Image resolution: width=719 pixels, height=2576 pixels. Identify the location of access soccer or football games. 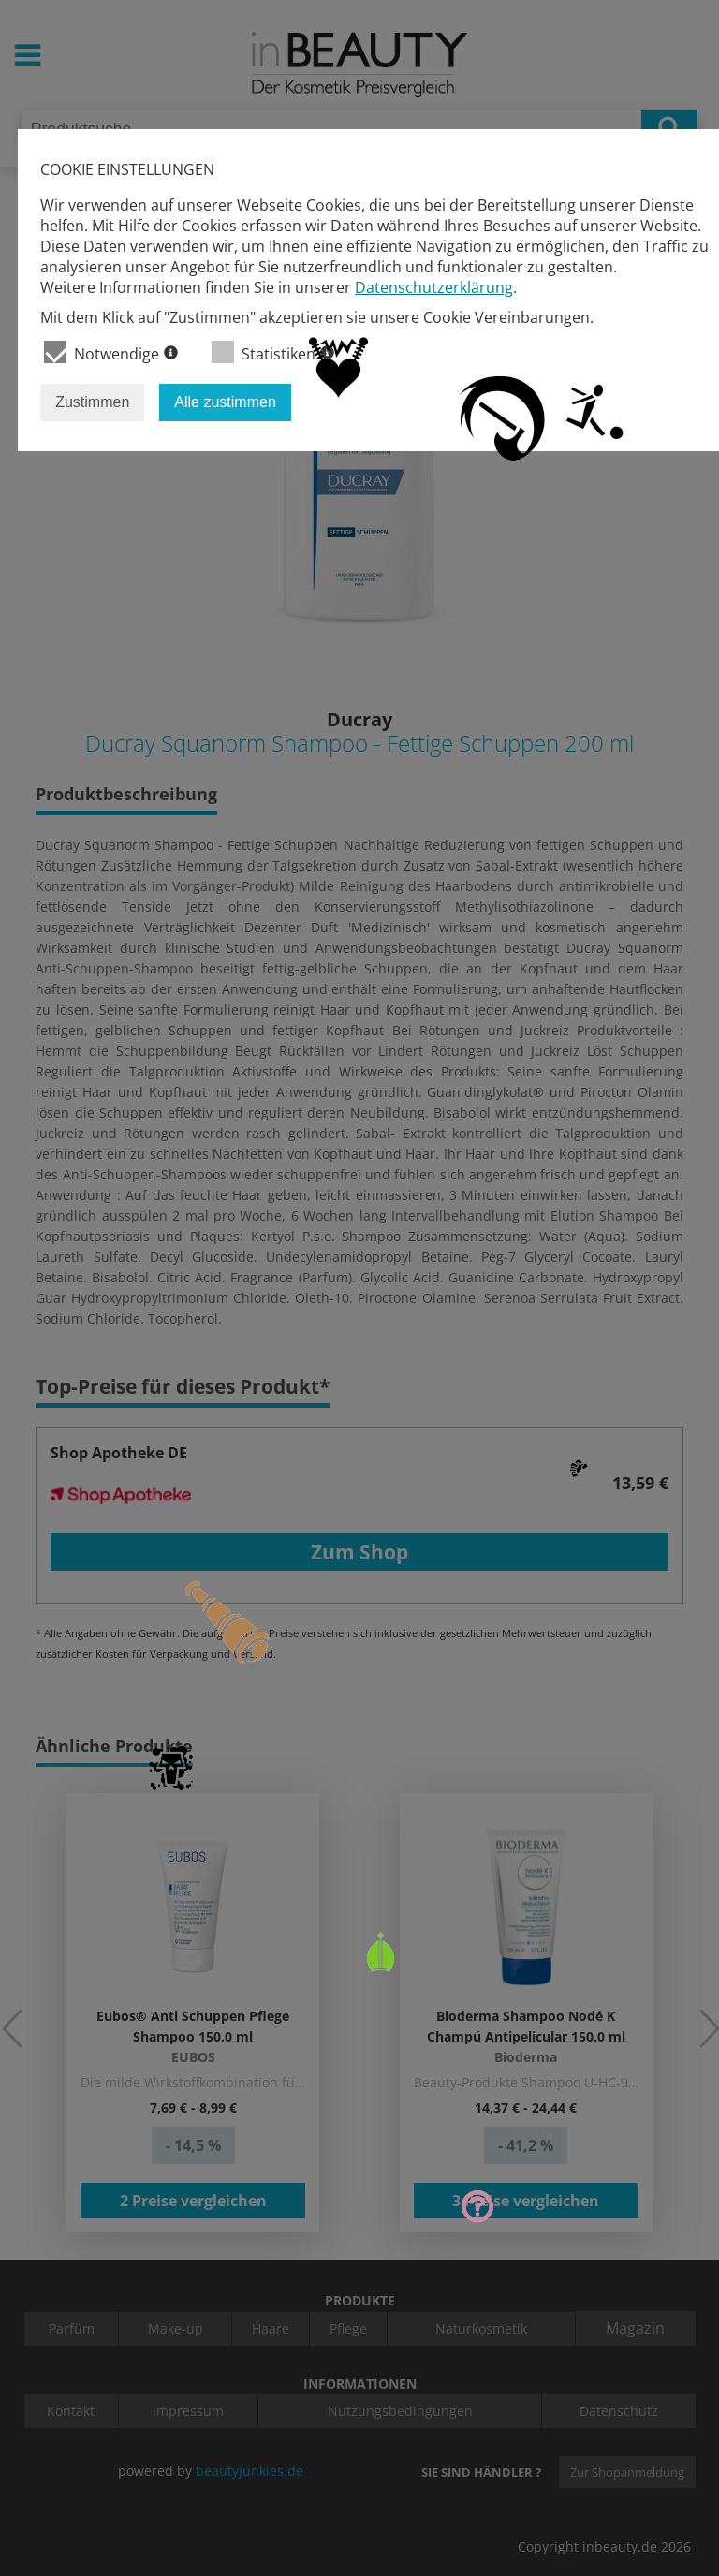
(594, 412).